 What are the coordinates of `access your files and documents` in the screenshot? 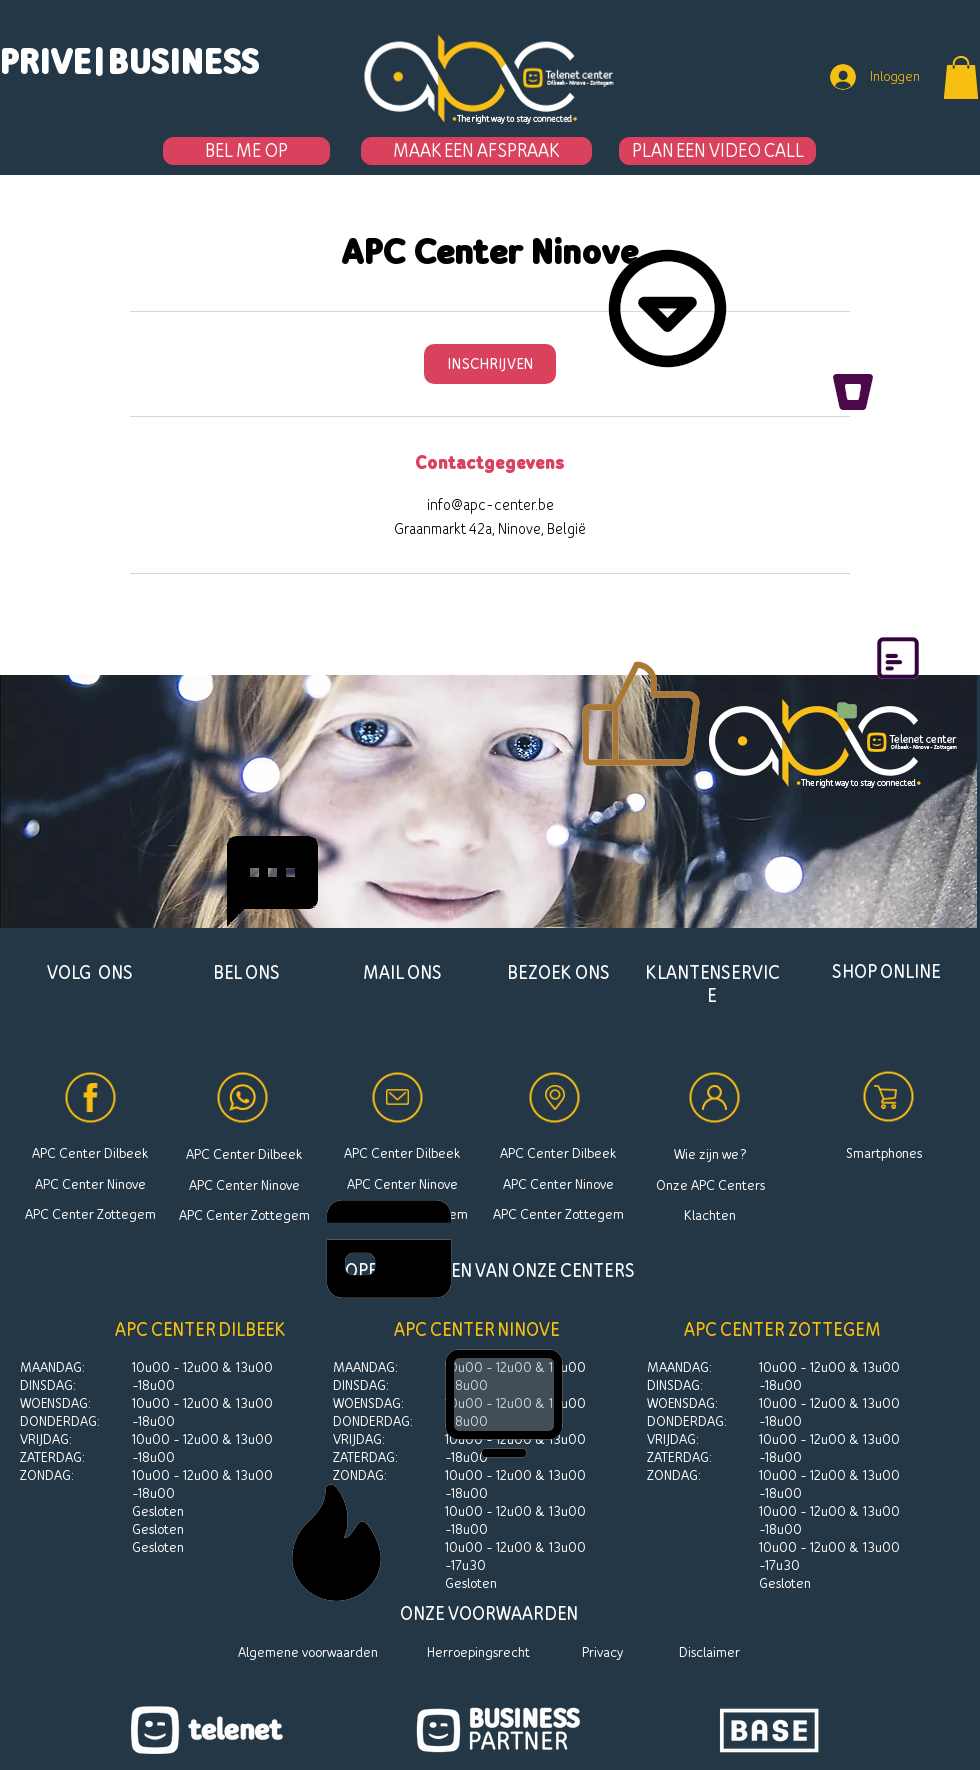 It's located at (847, 711).